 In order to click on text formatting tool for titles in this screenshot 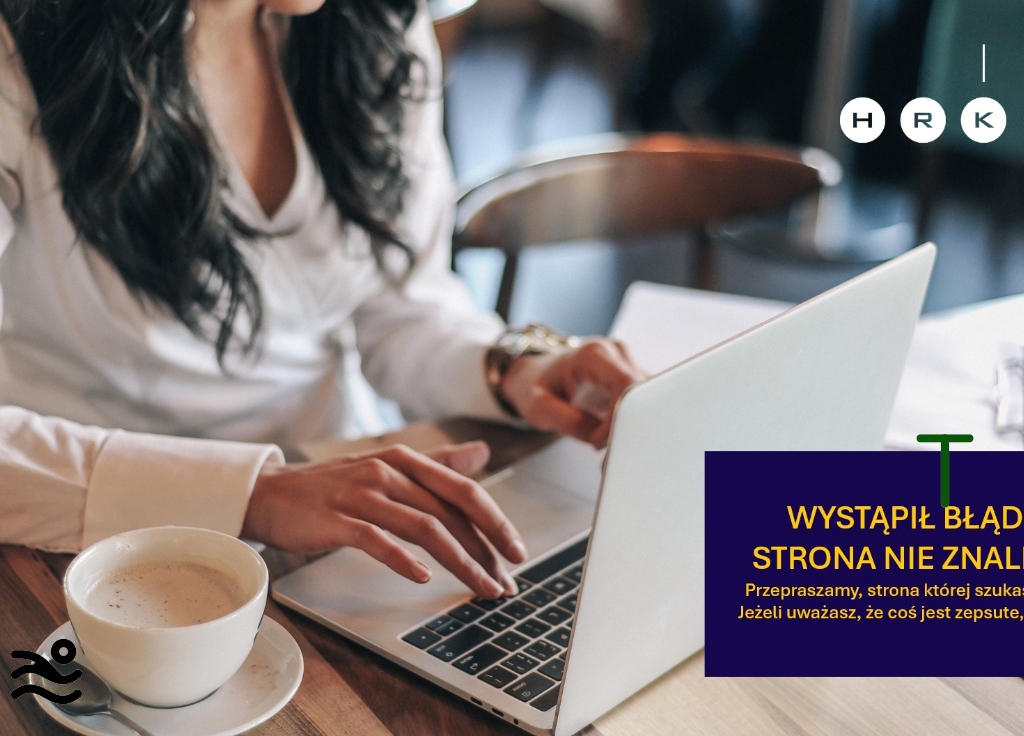, I will do `click(945, 471)`.